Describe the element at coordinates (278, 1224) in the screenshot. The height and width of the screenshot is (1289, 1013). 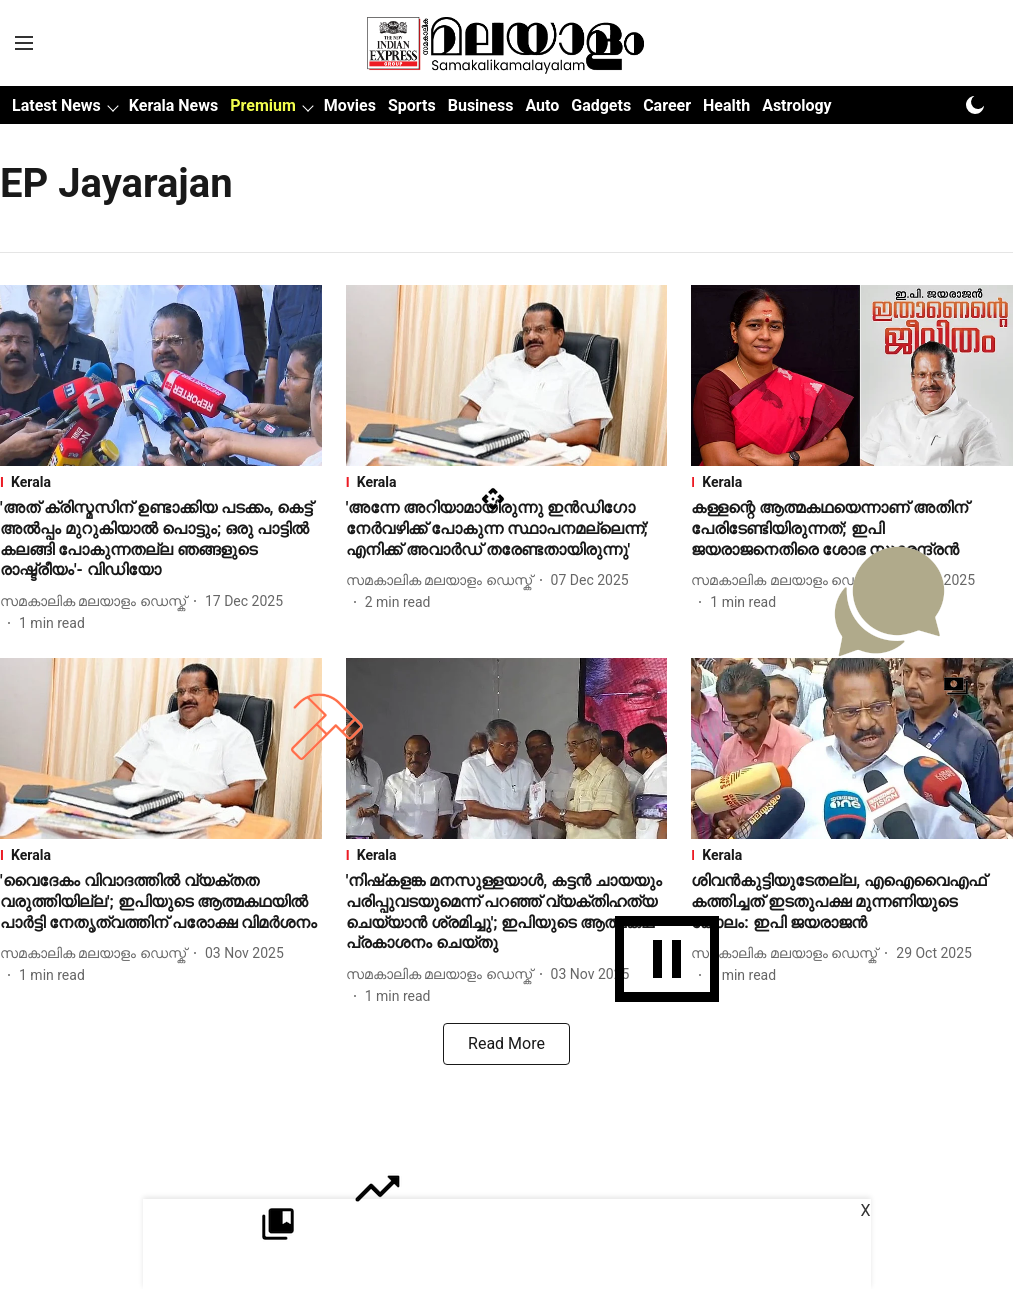
I see `access your bookmarked collections` at that location.